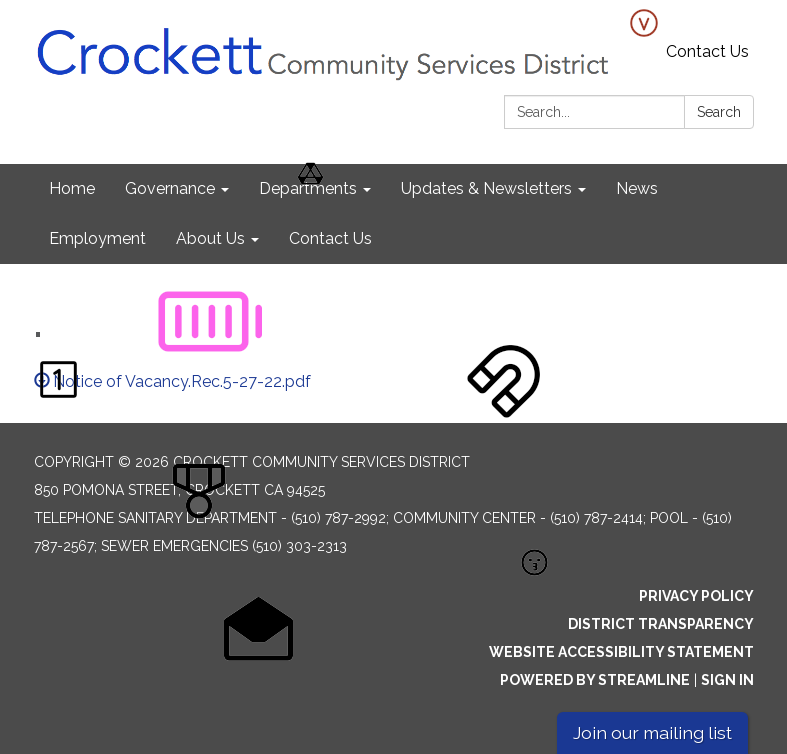 This screenshot has height=754, width=787. Describe the element at coordinates (208, 321) in the screenshot. I see `indicates battery is fully charged` at that location.